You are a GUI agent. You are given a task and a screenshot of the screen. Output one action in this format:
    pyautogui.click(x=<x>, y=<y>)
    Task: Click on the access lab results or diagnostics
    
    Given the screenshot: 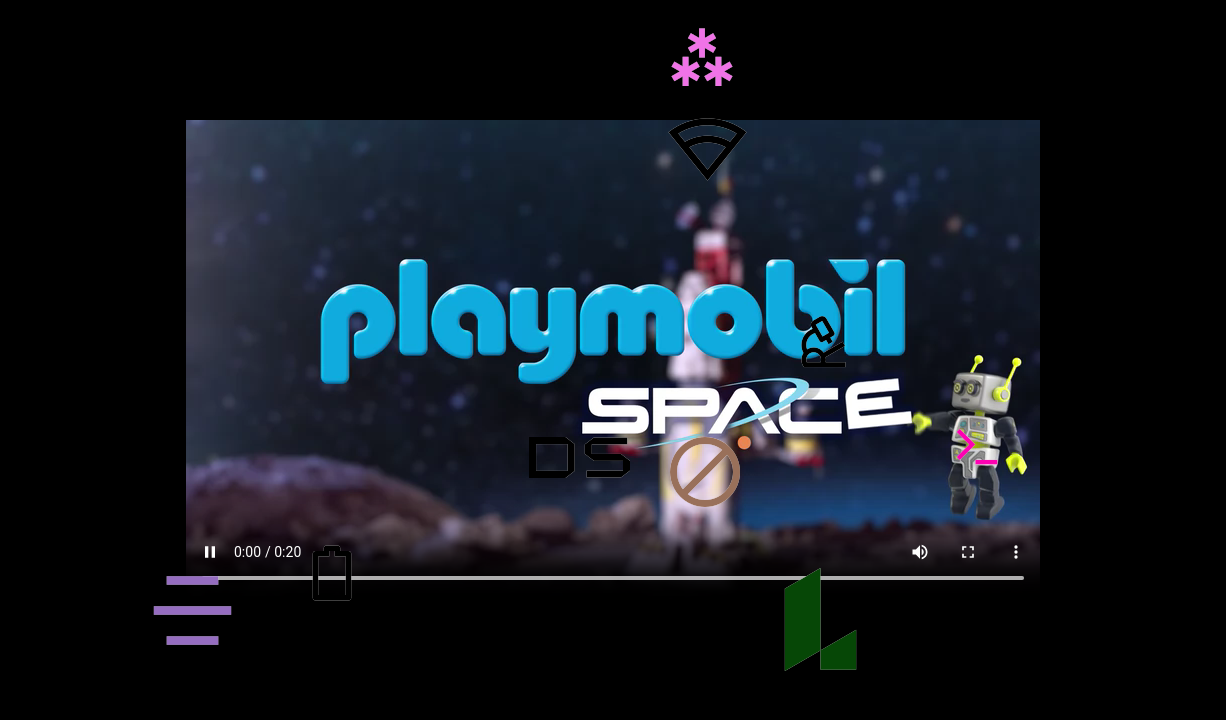 What is the action you would take?
    pyautogui.click(x=823, y=342)
    